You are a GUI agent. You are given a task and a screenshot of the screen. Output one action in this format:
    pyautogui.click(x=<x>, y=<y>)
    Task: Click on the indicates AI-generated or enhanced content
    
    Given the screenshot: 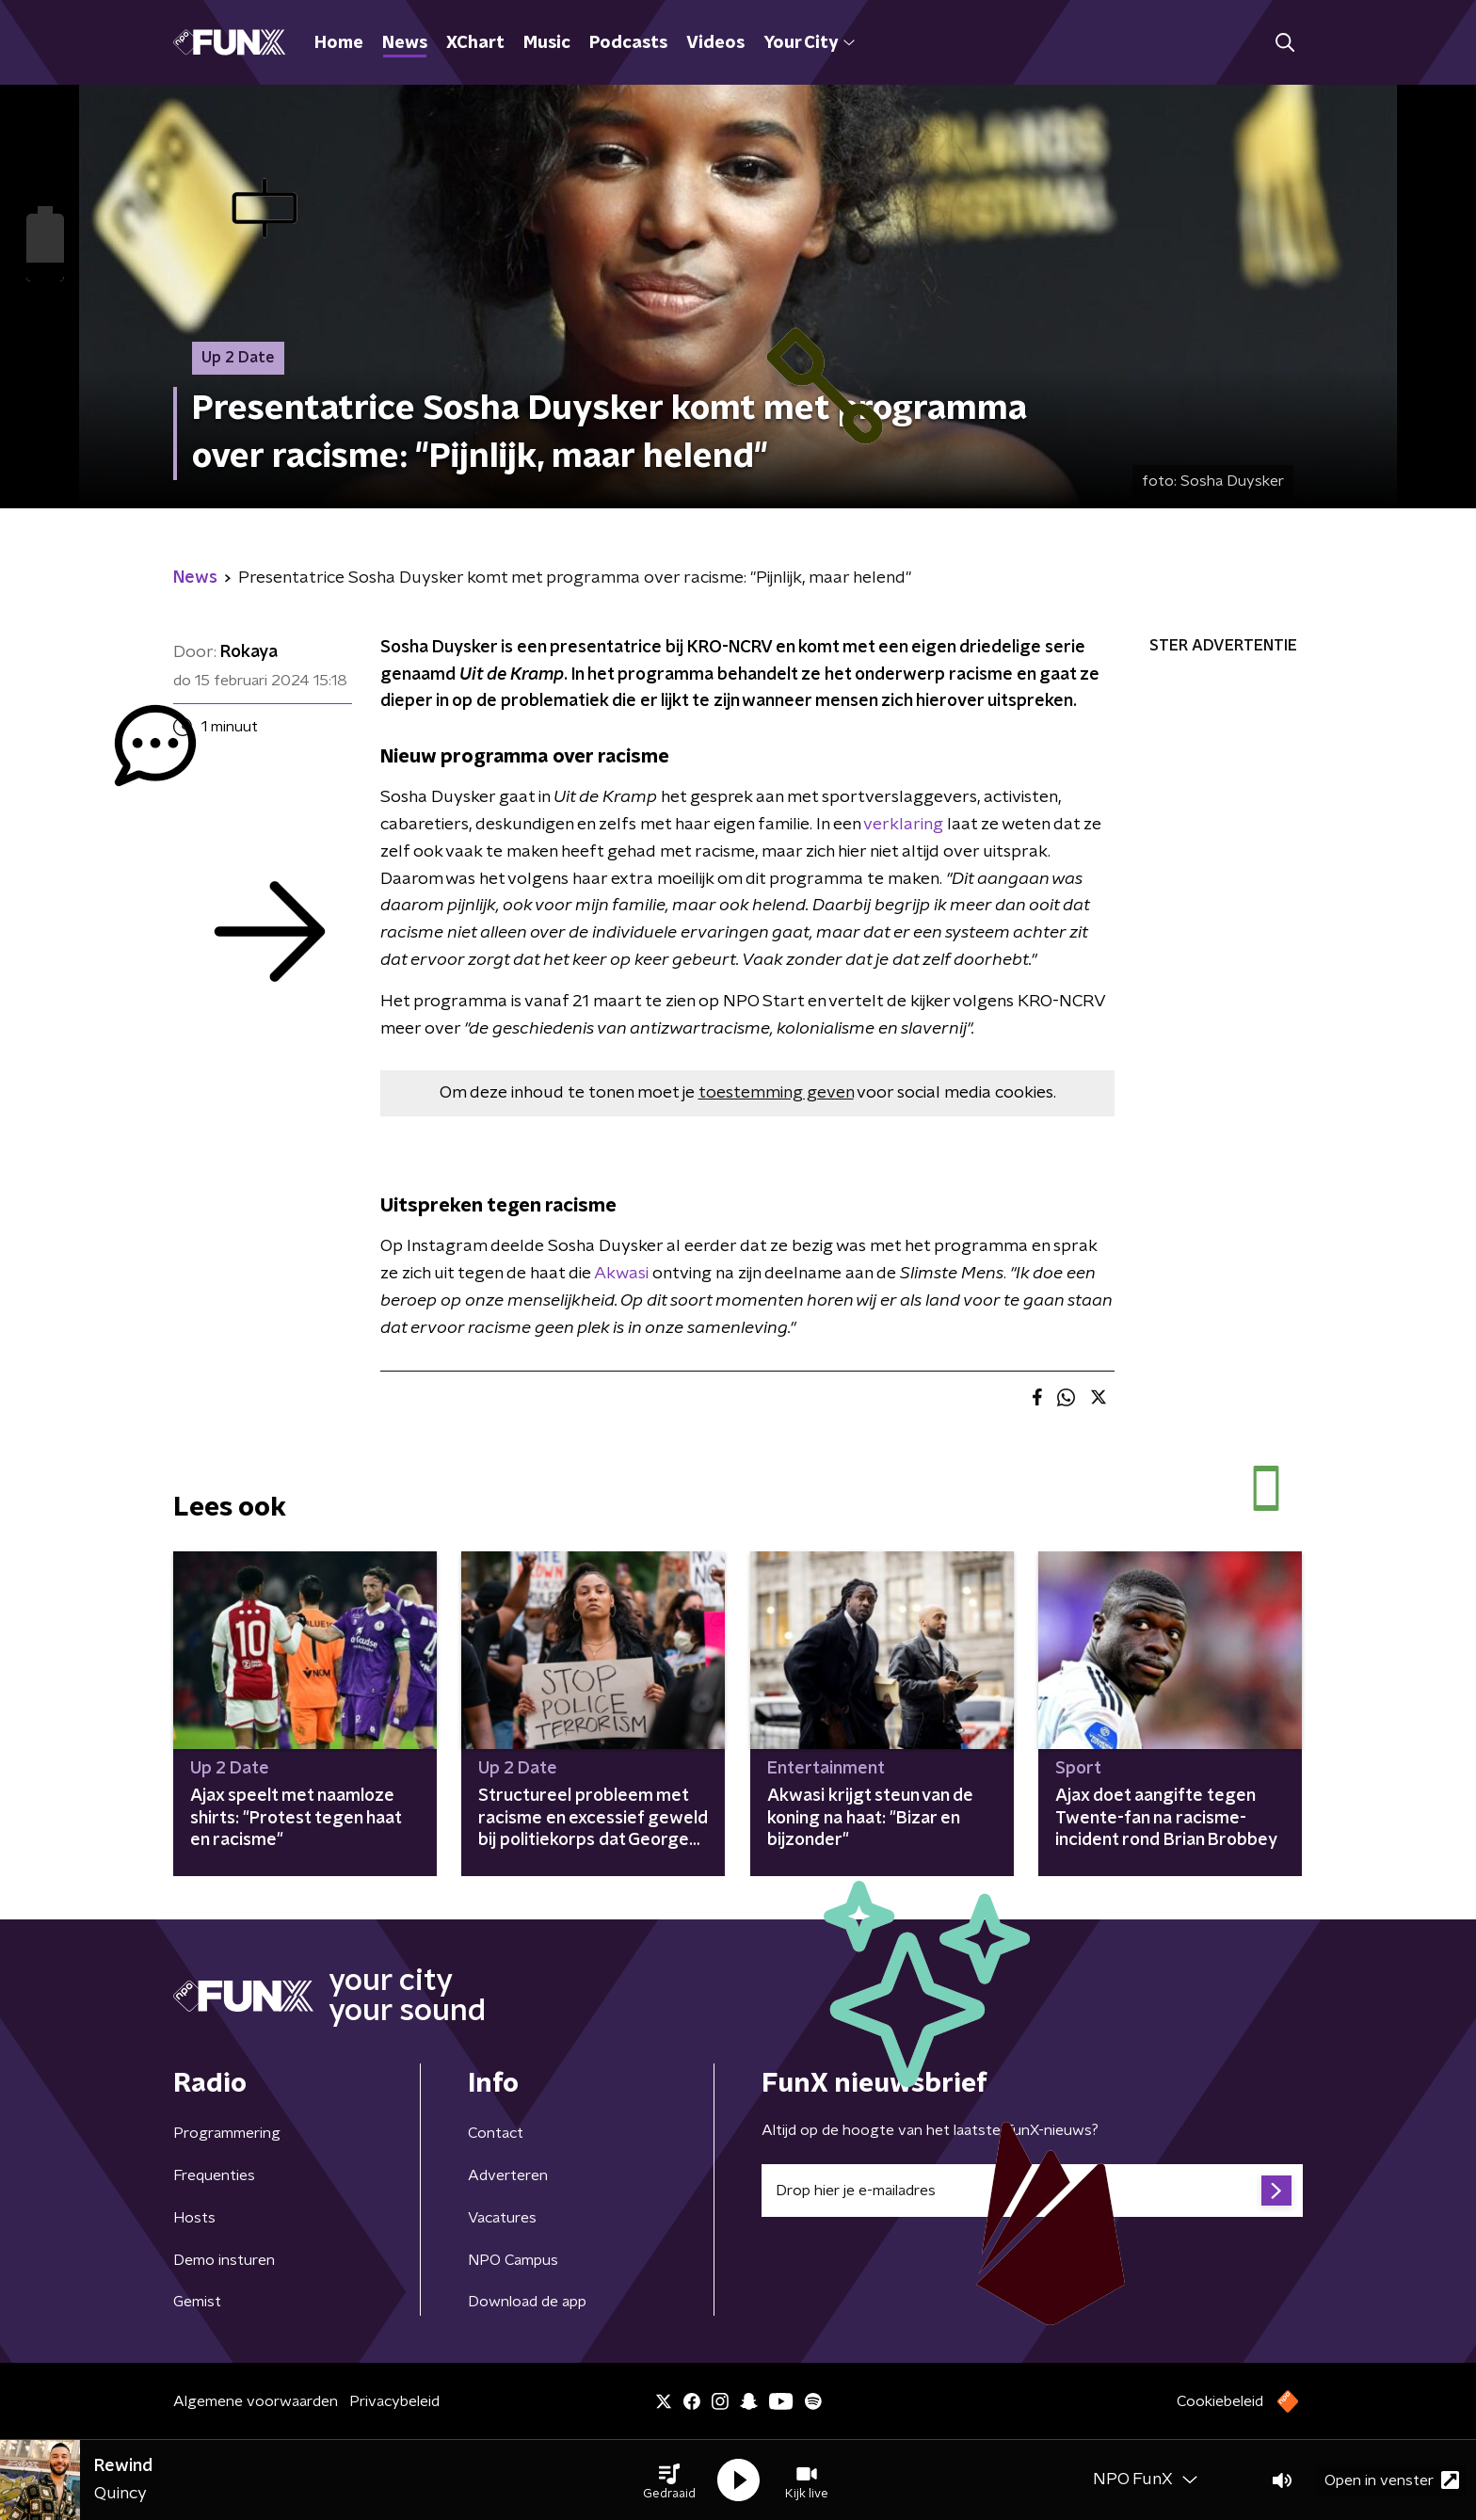 What is the action you would take?
    pyautogui.click(x=926, y=1983)
    